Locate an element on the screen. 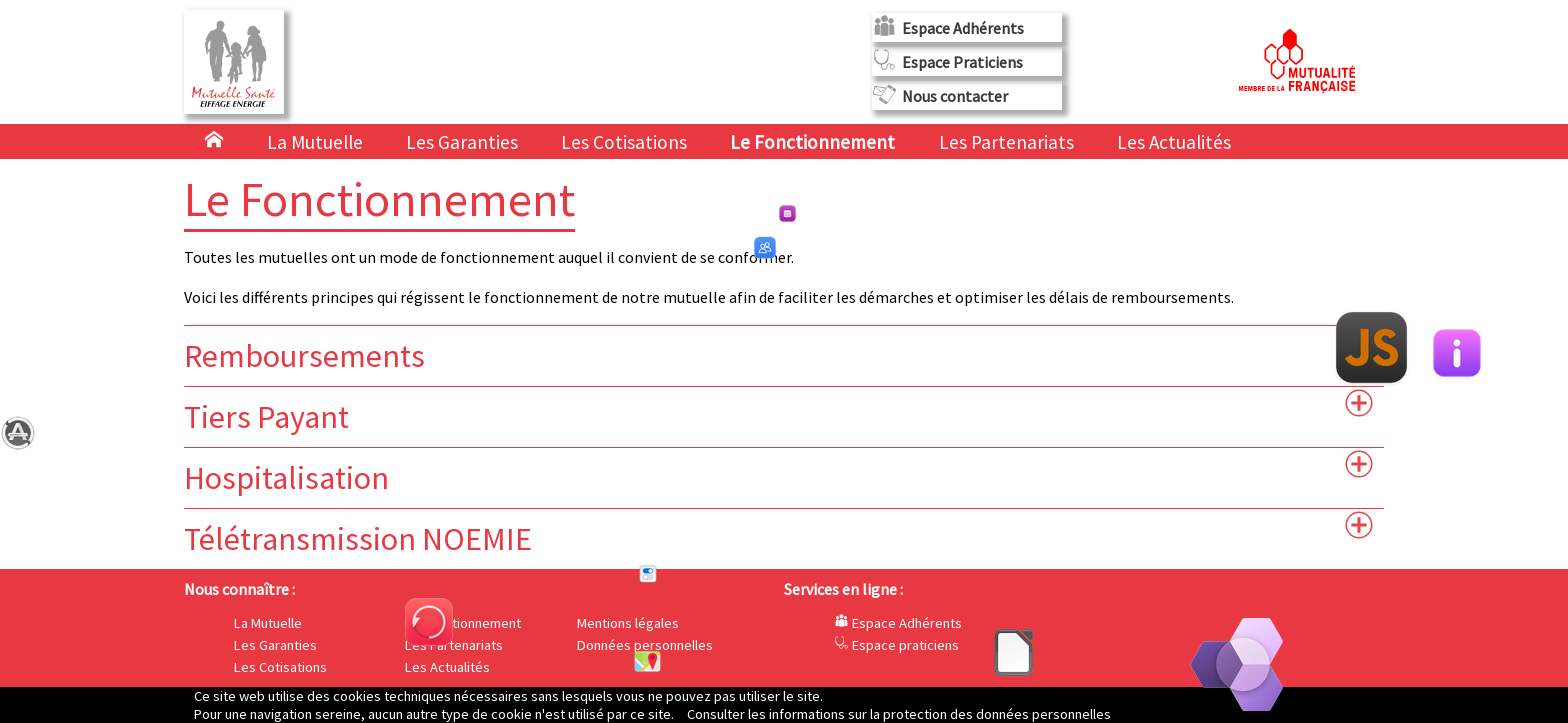 This screenshot has height=723, width=1568. access system status notifications is located at coordinates (1457, 353).